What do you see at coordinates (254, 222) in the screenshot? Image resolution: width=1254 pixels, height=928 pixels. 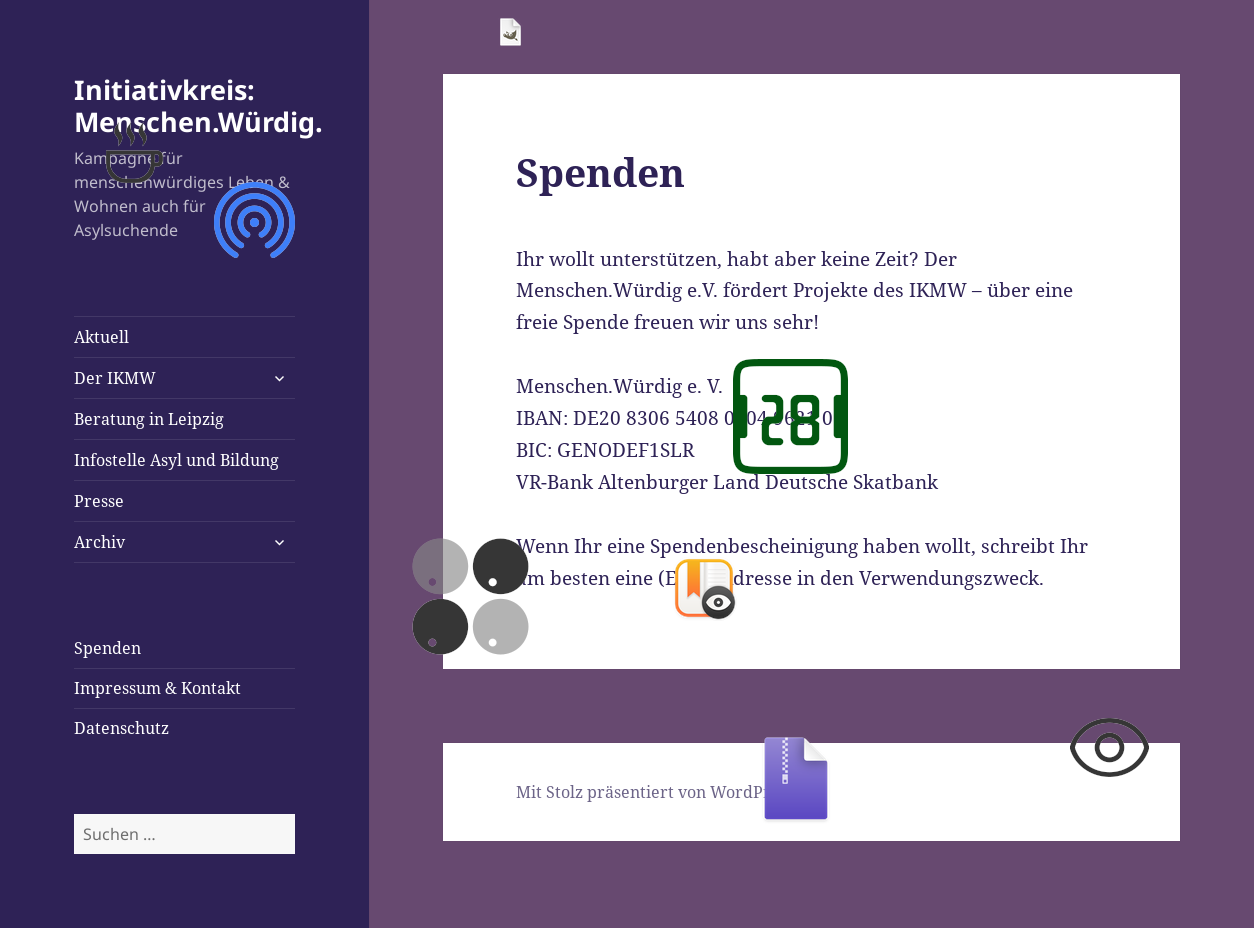 I see `connect to a network server` at bounding box center [254, 222].